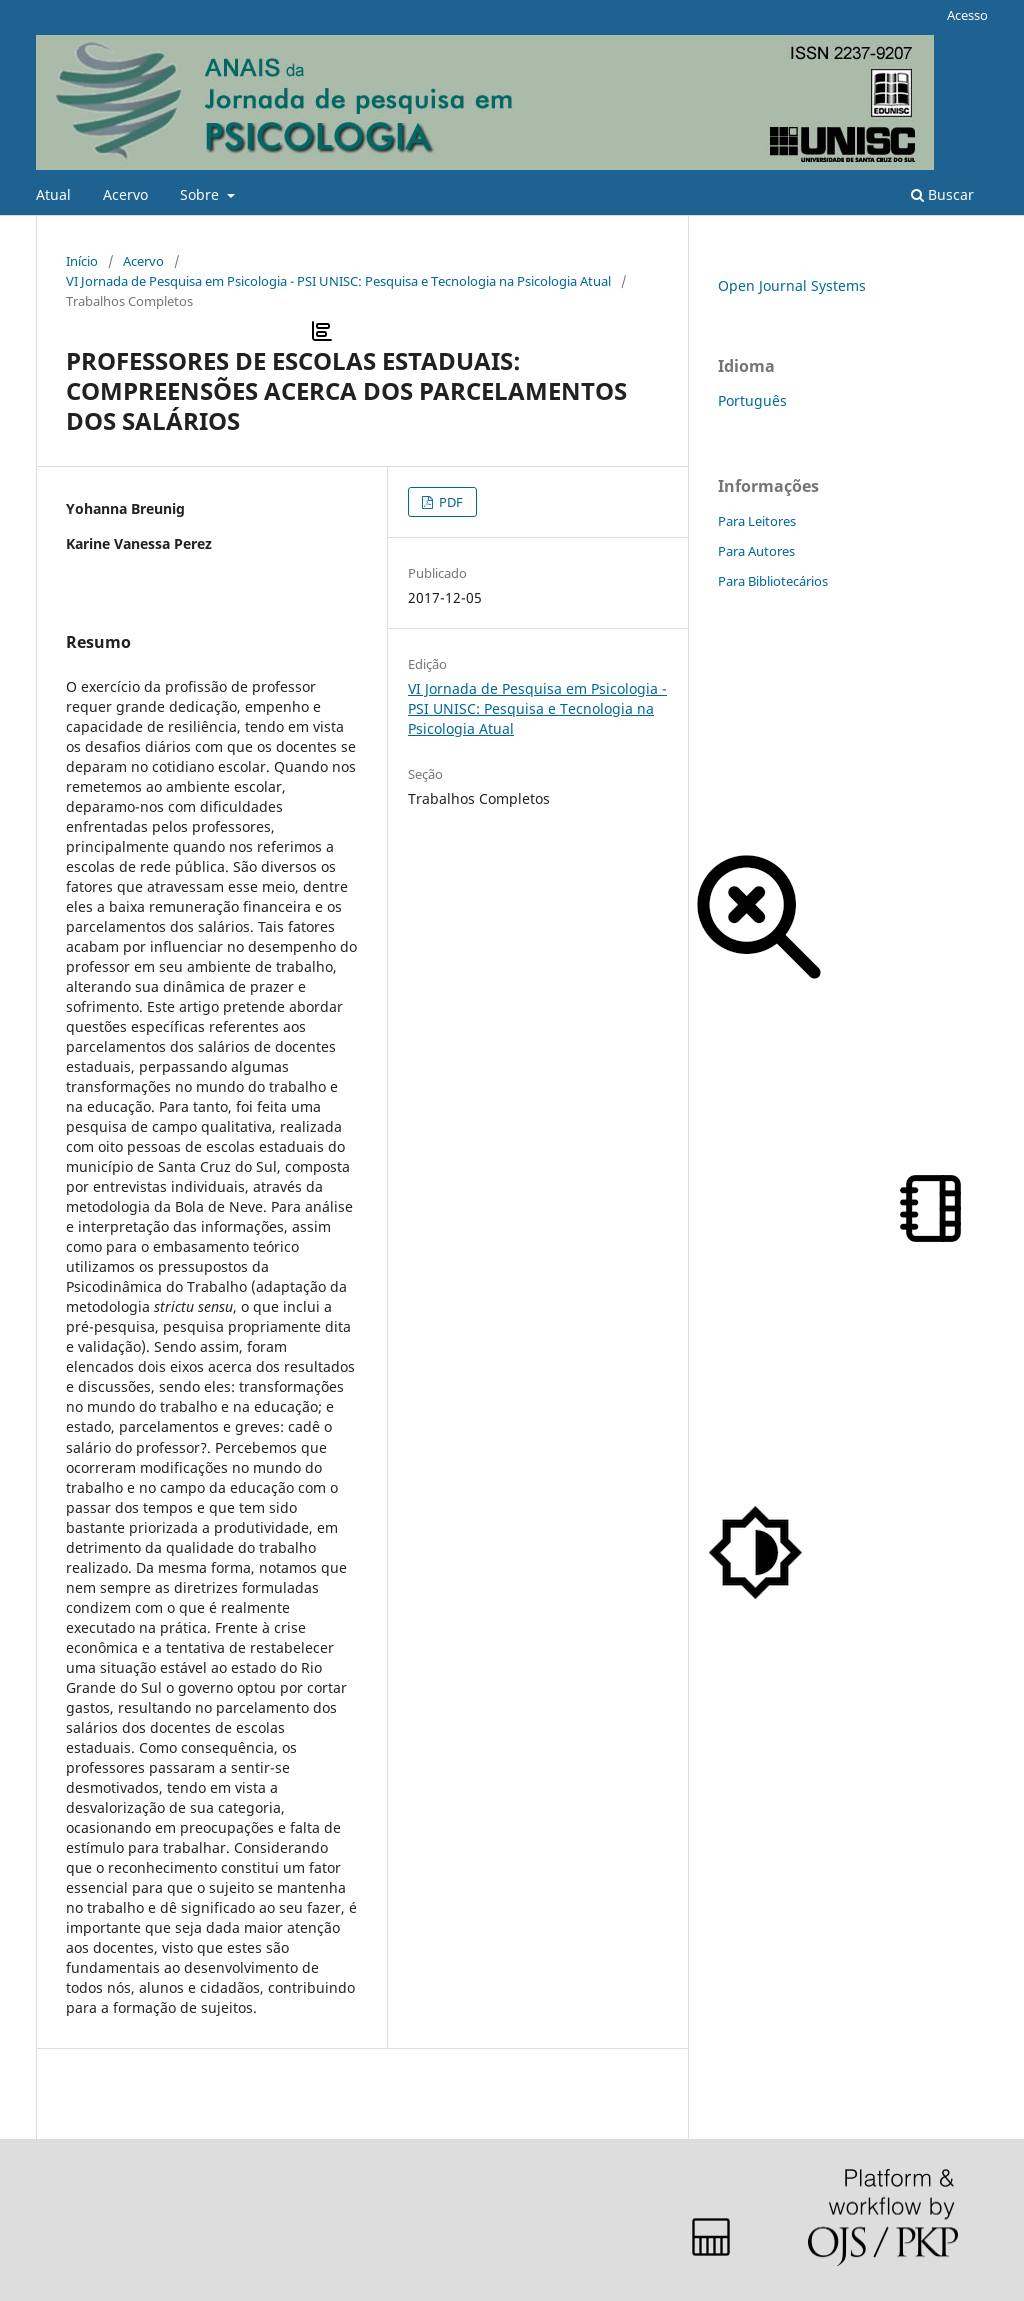 The image size is (1024, 2301). Describe the element at coordinates (711, 2237) in the screenshot. I see `toggle bottom panel visibility` at that location.